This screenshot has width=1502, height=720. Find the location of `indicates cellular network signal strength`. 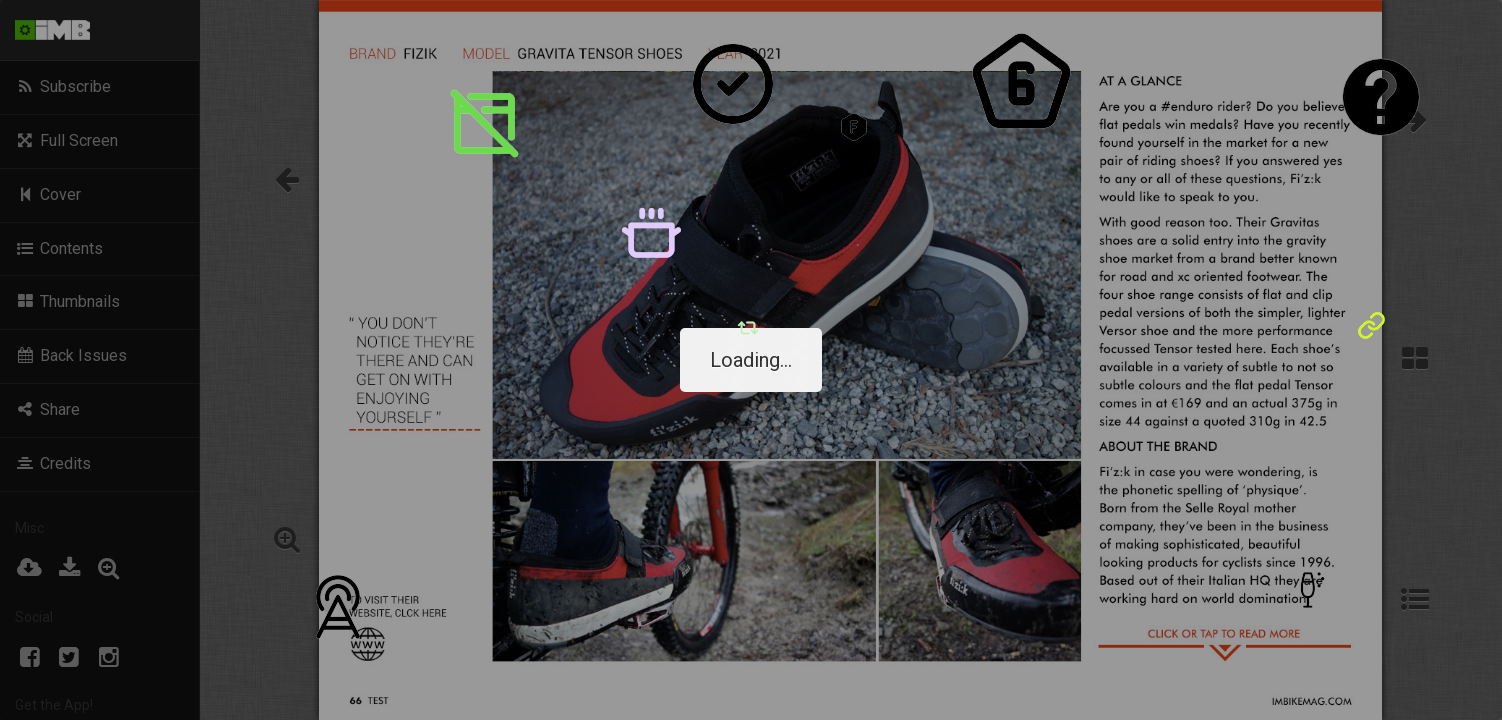

indicates cellular network signal strength is located at coordinates (338, 608).